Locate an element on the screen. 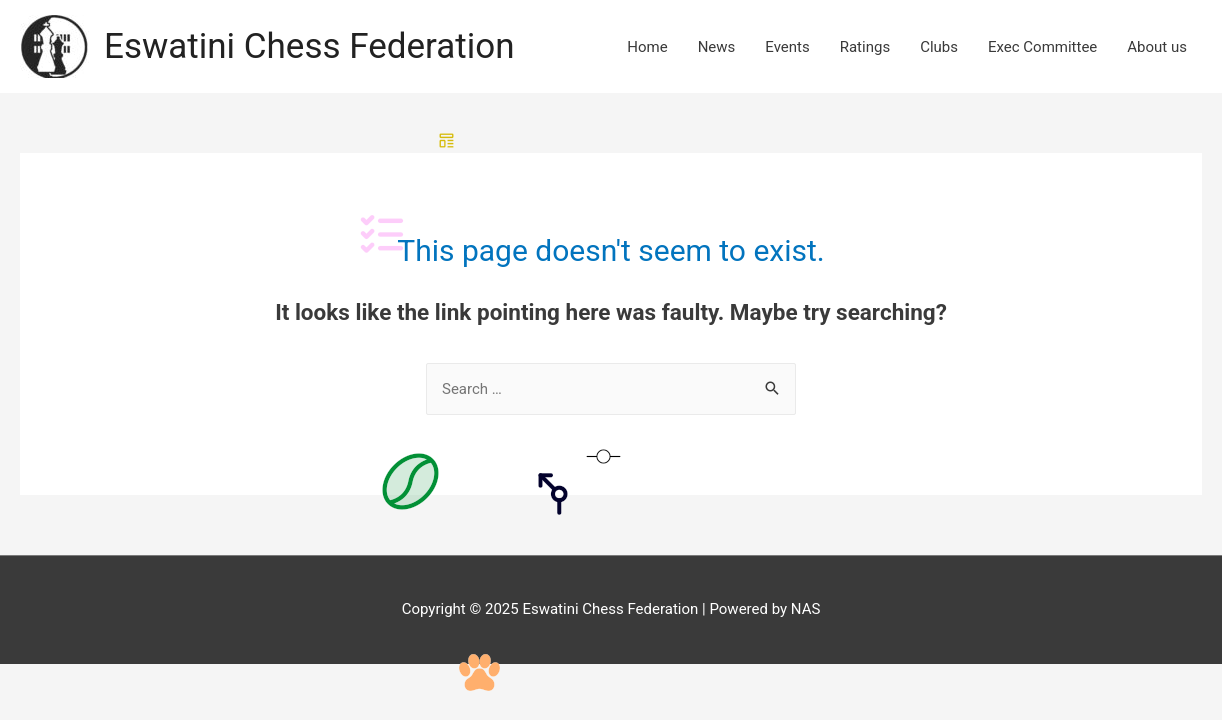  view completed tasks is located at coordinates (382, 234).